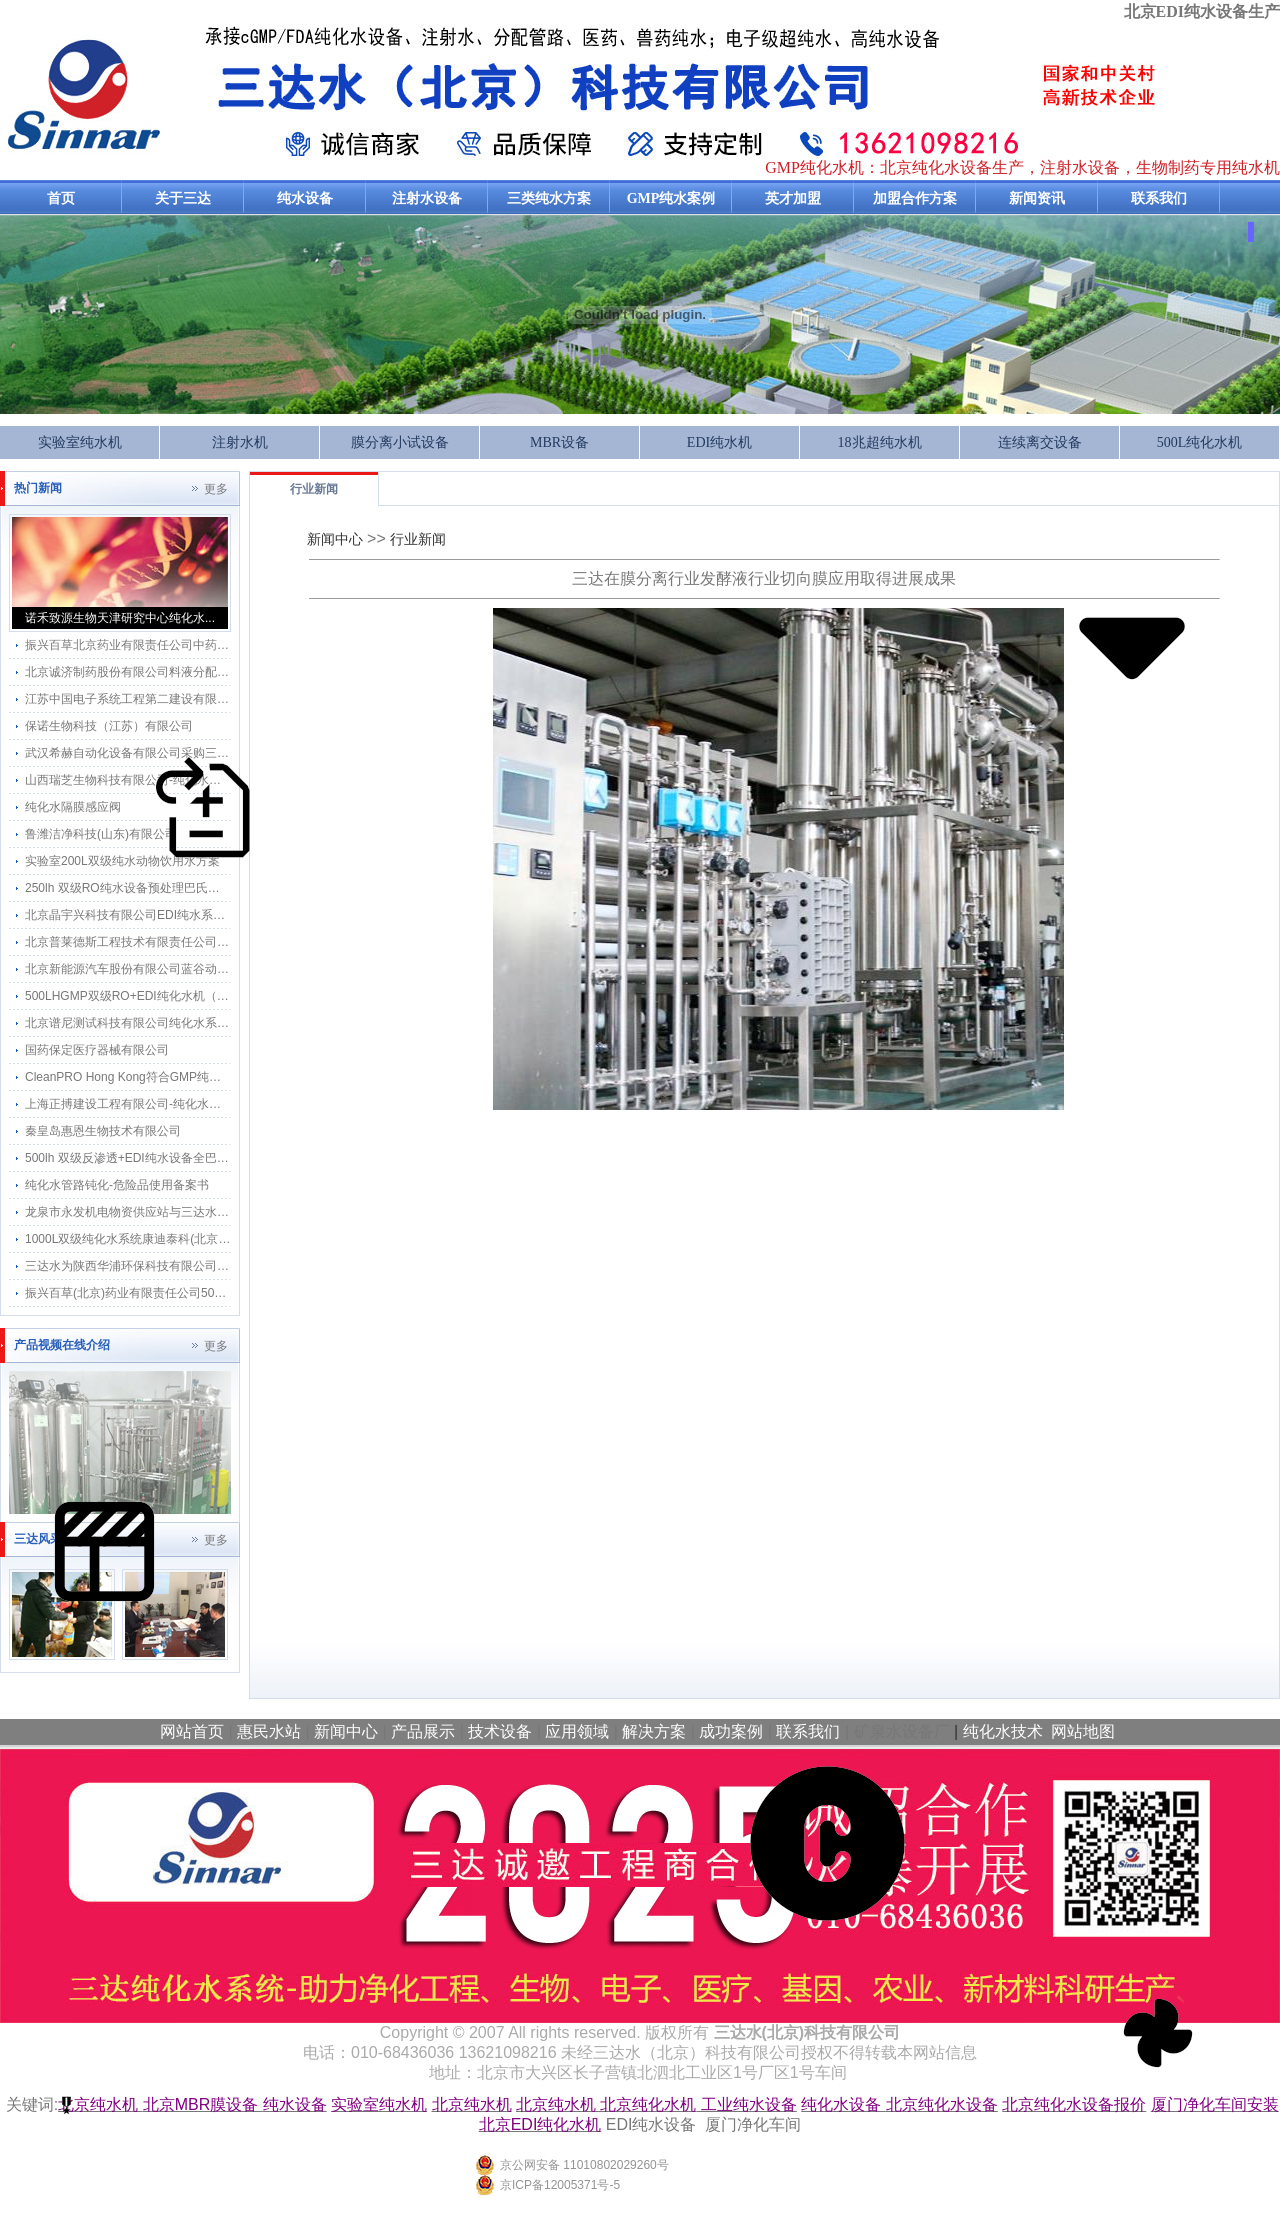 This screenshot has width=1280, height=2215. I want to click on view achievements or awards, so click(66, 2105).